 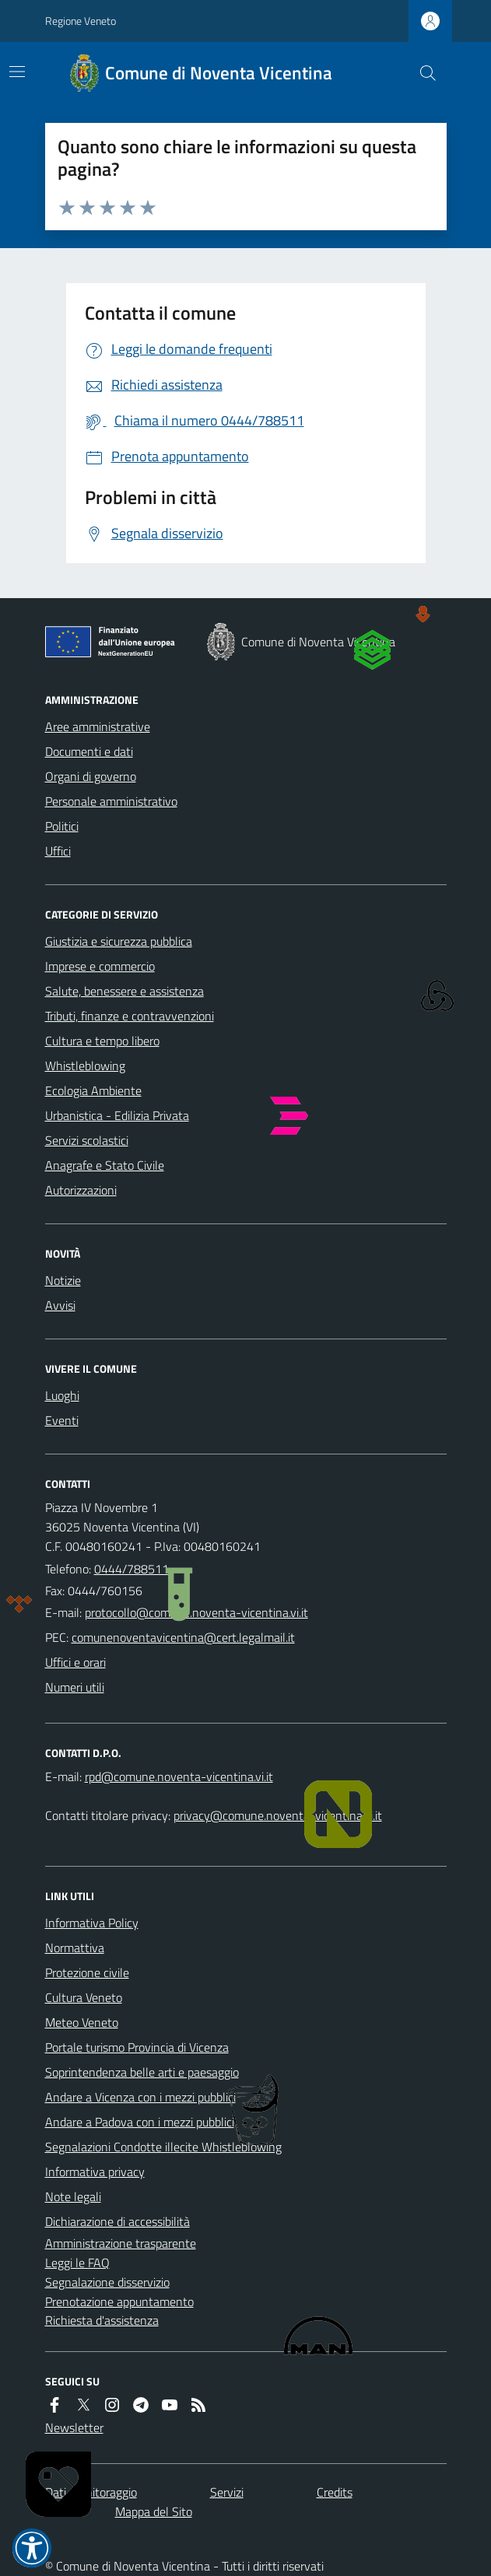 What do you see at coordinates (179, 1594) in the screenshot?
I see `access lab results or medical tests` at bounding box center [179, 1594].